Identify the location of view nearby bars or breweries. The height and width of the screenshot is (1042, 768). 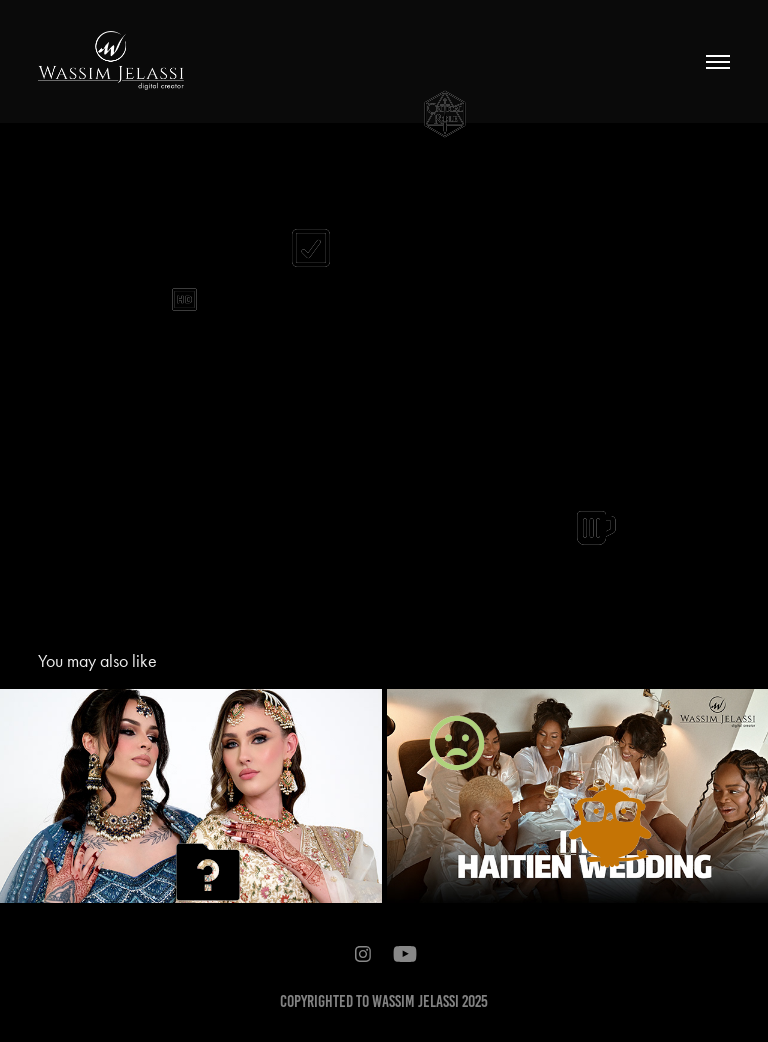
(594, 528).